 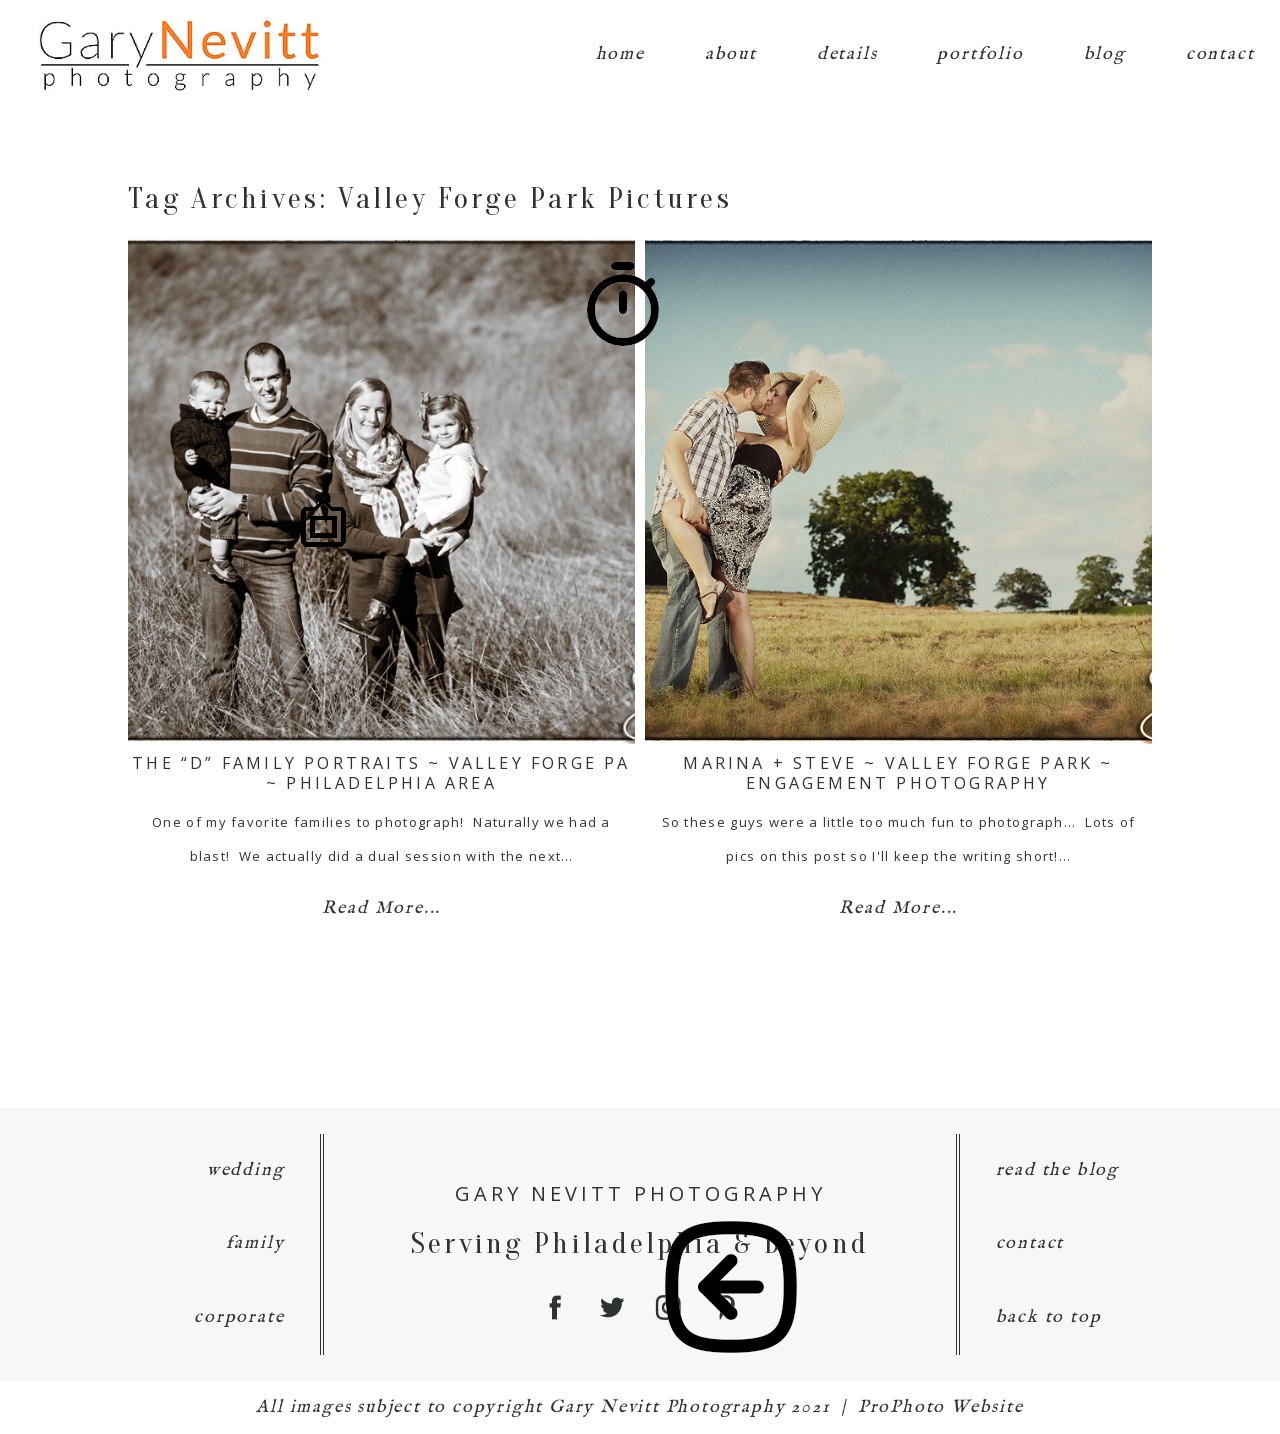 What do you see at coordinates (323, 524) in the screenshot?
I see `view framed photos or artwork` at bounding box center [323, 524].